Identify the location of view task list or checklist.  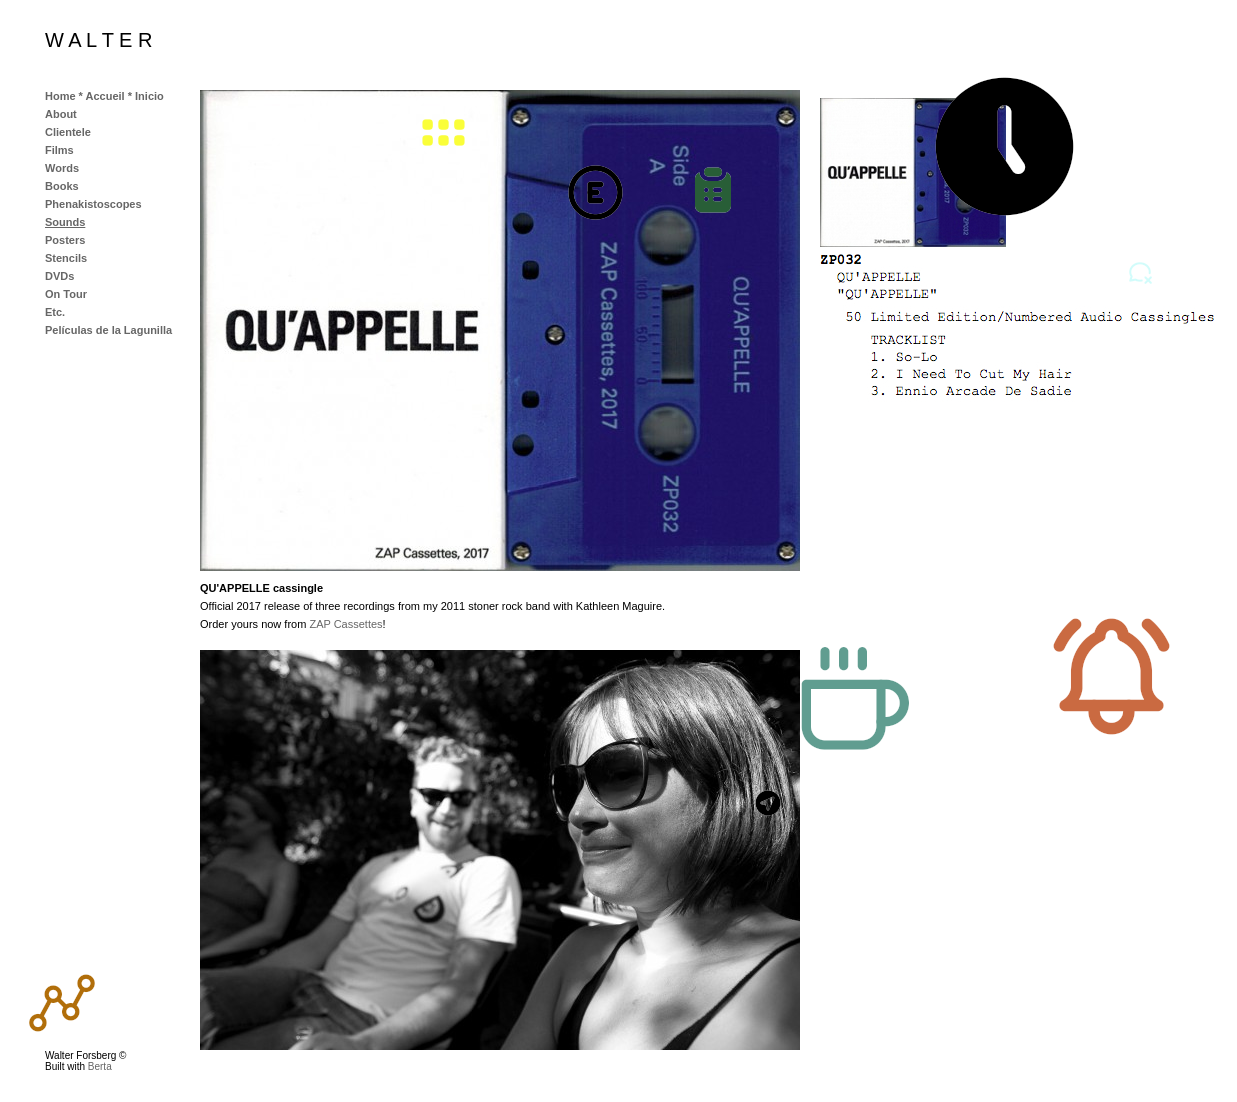
(713, 190).